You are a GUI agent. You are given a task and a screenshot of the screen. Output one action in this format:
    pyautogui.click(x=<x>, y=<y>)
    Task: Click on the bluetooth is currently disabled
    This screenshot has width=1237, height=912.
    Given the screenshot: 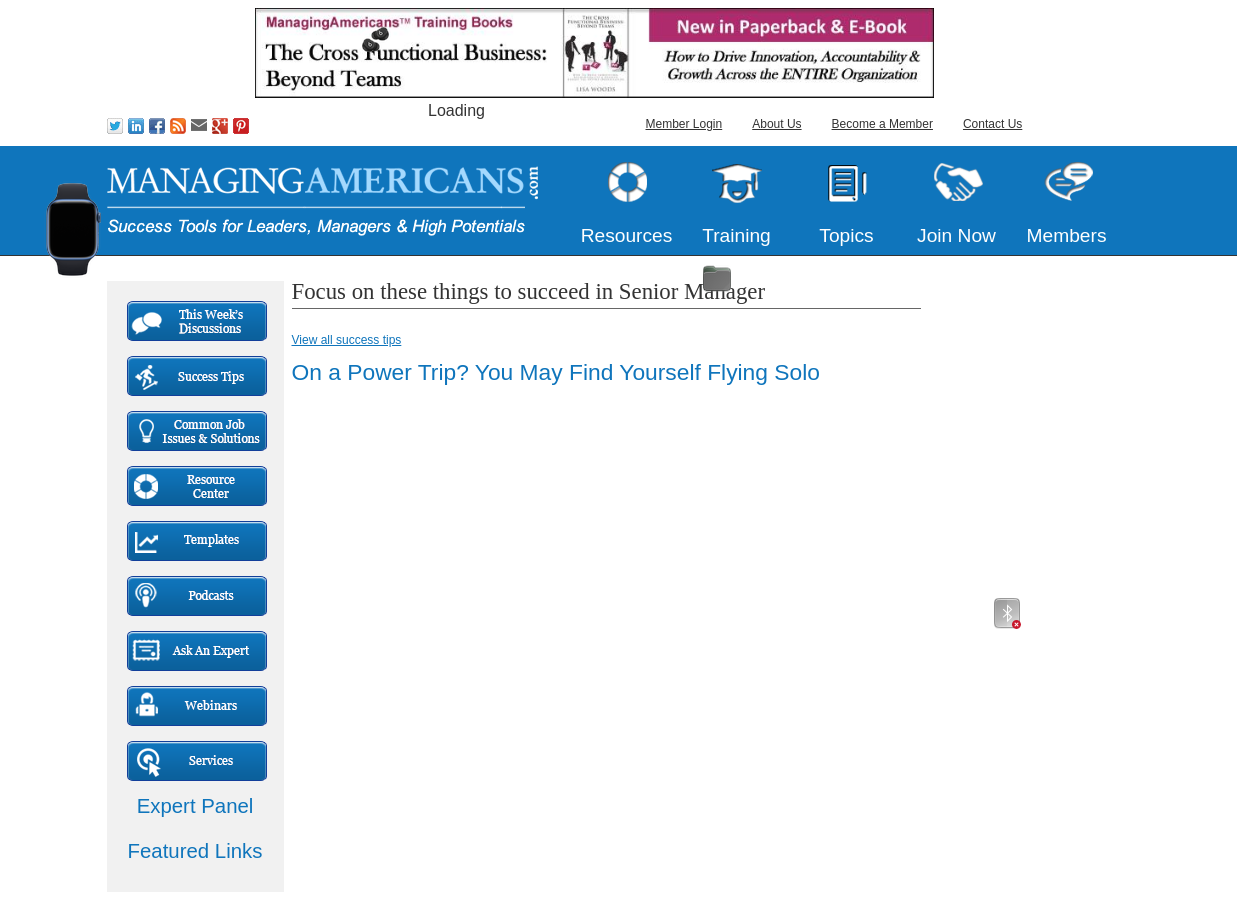 What is the action you would take?
    pyautogui.click(x=1007, y=613)
    